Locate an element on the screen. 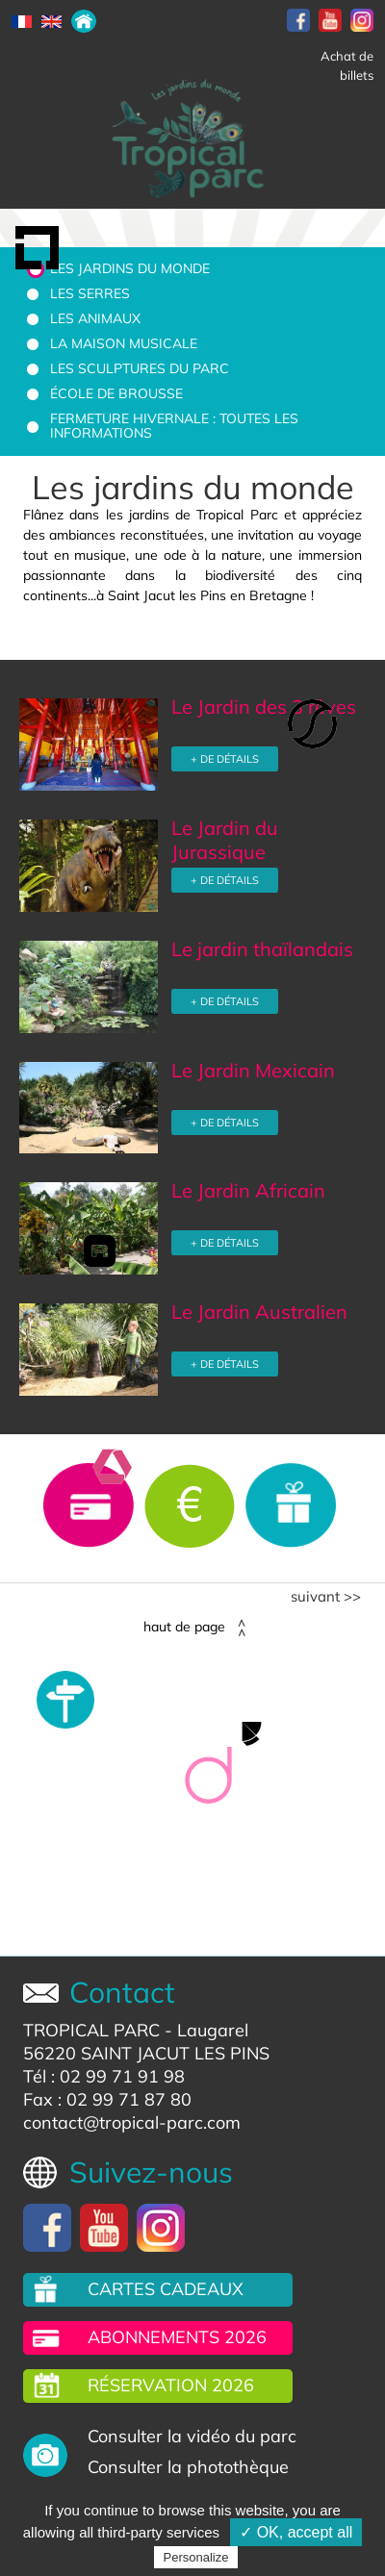  open the rarible NFT marketplace app is located at coordinates (99, 1250).